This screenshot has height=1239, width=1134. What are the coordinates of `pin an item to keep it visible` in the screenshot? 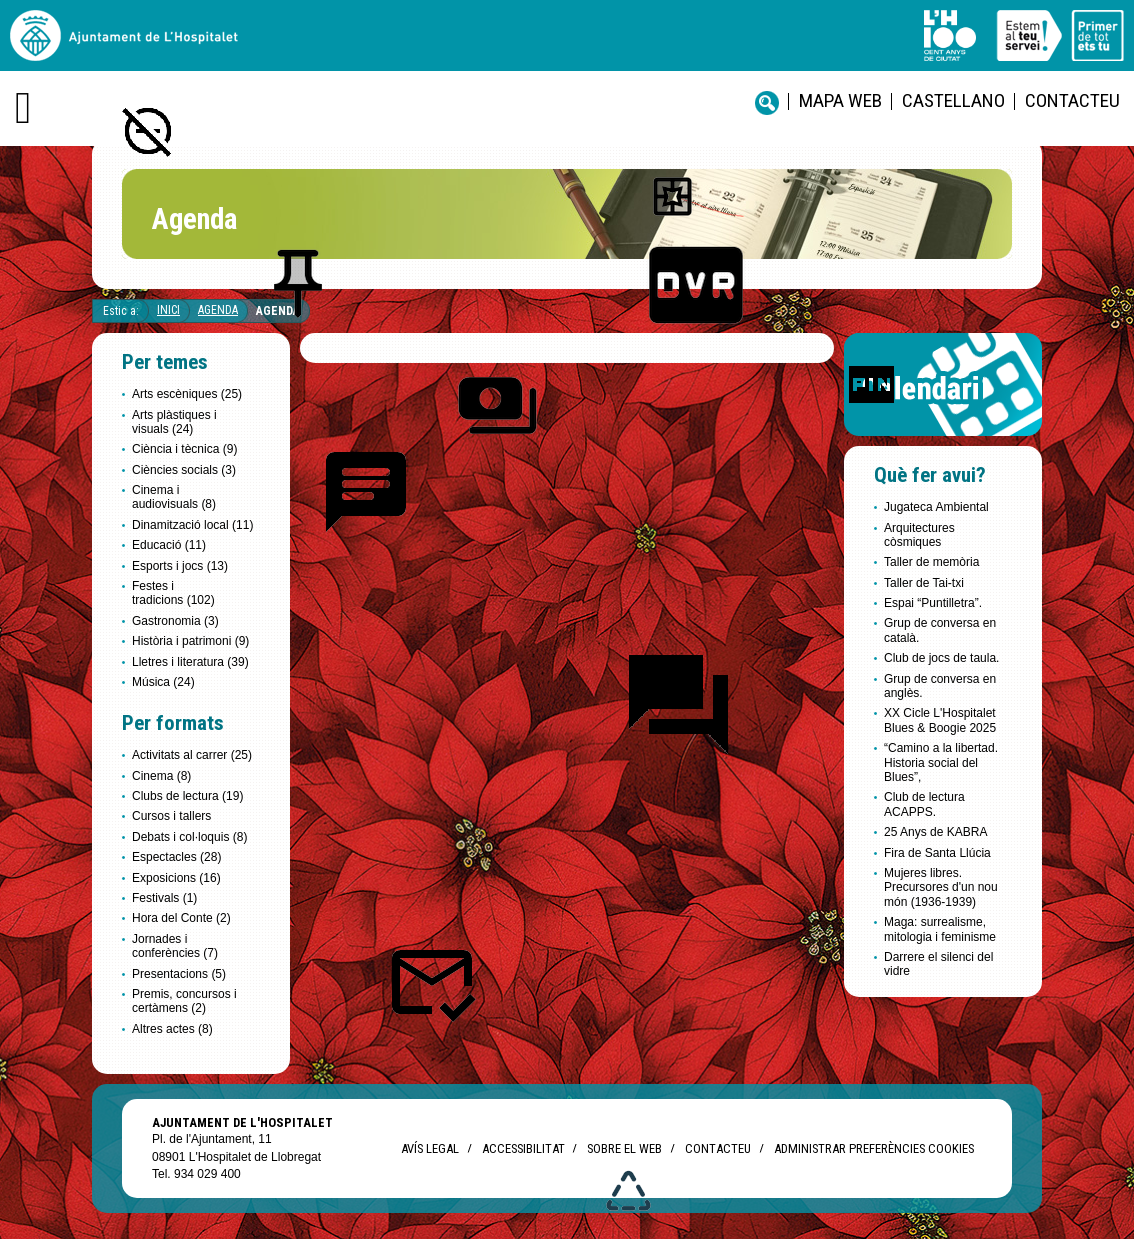 It's located at (298, 284).